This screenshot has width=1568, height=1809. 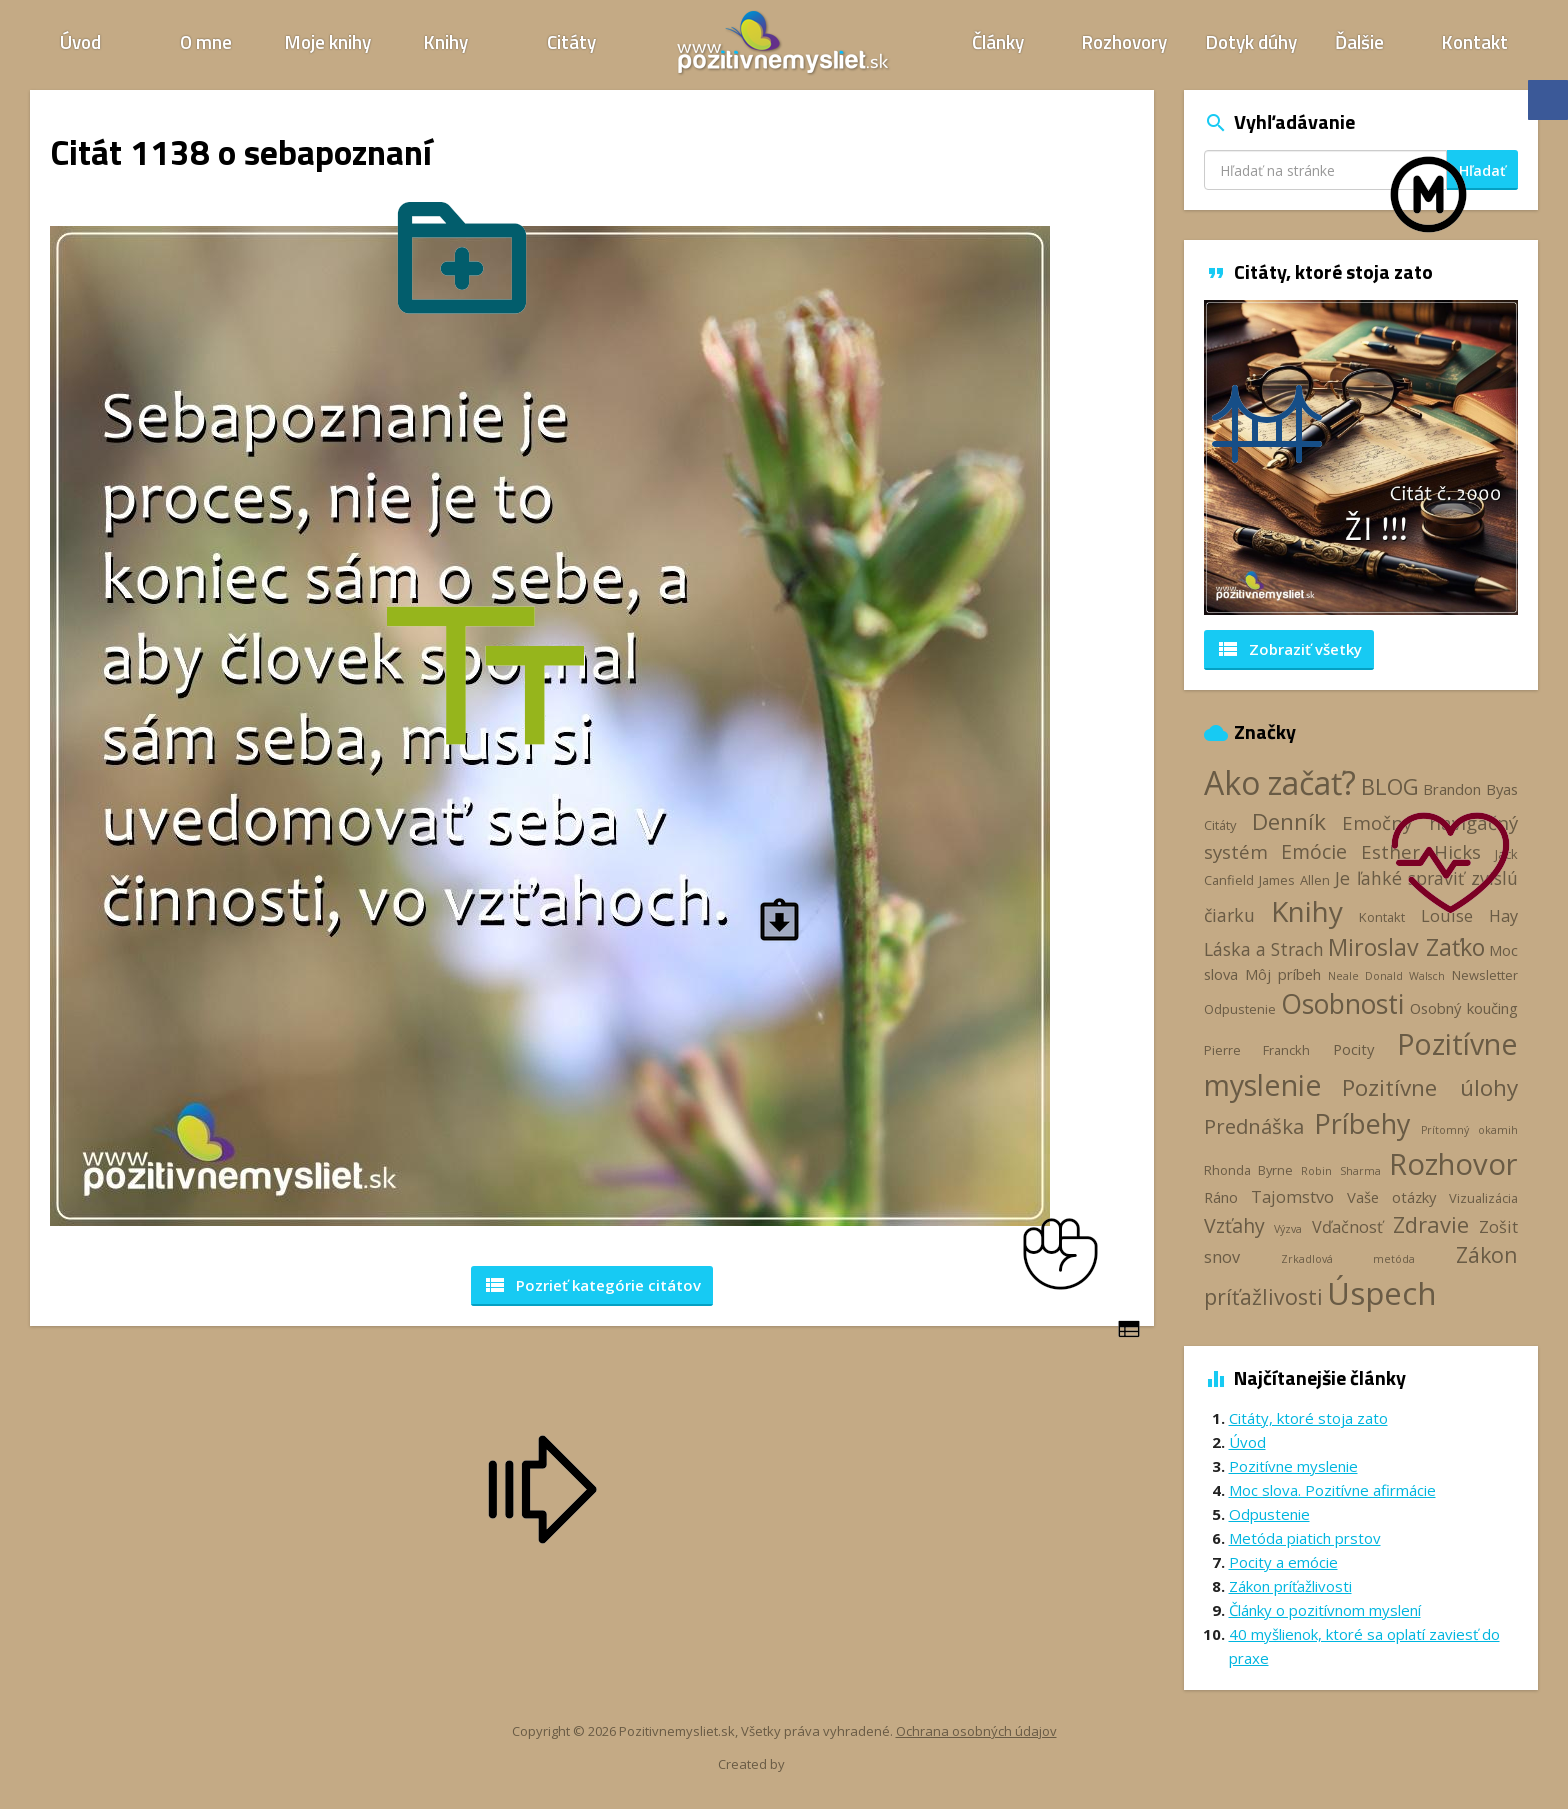 What do you see at coordinates (1267, 424) in the screenshot?
I see `view bridge or crossing information` at bounding box center [1267, 424].